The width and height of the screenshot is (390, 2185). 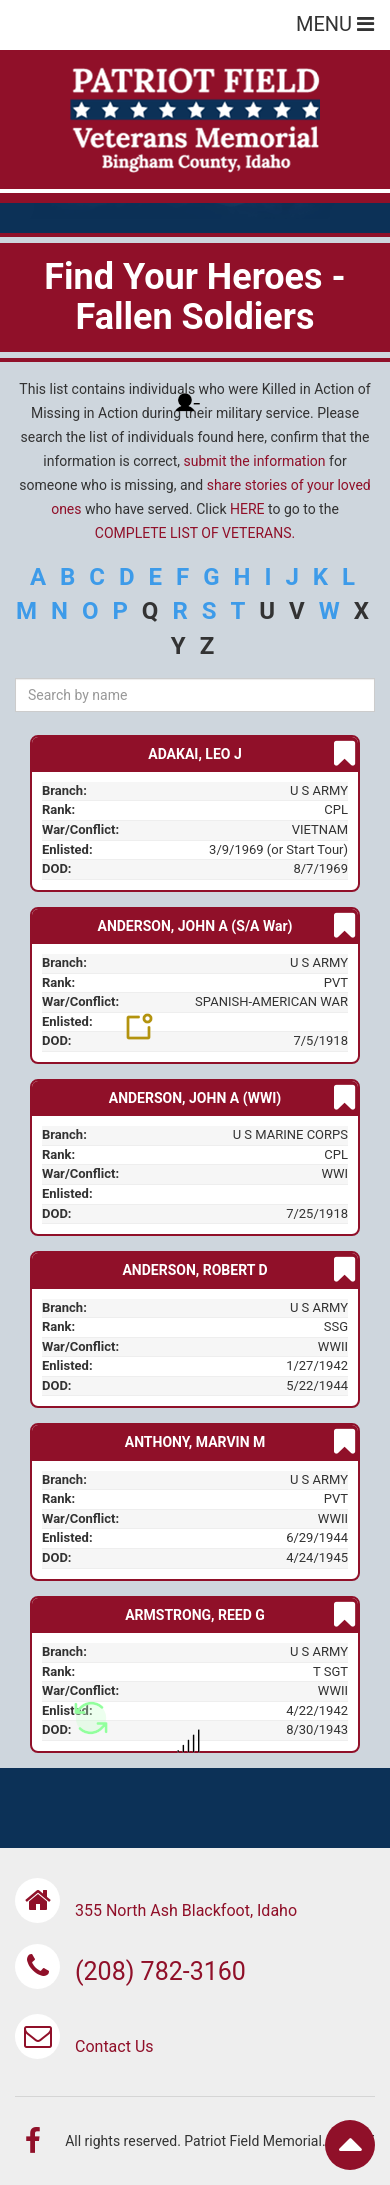 What do you see at coordinates (91, 1718) in the screenshot?
I see `refresh or reload content` at bounding box center [91, 1718].